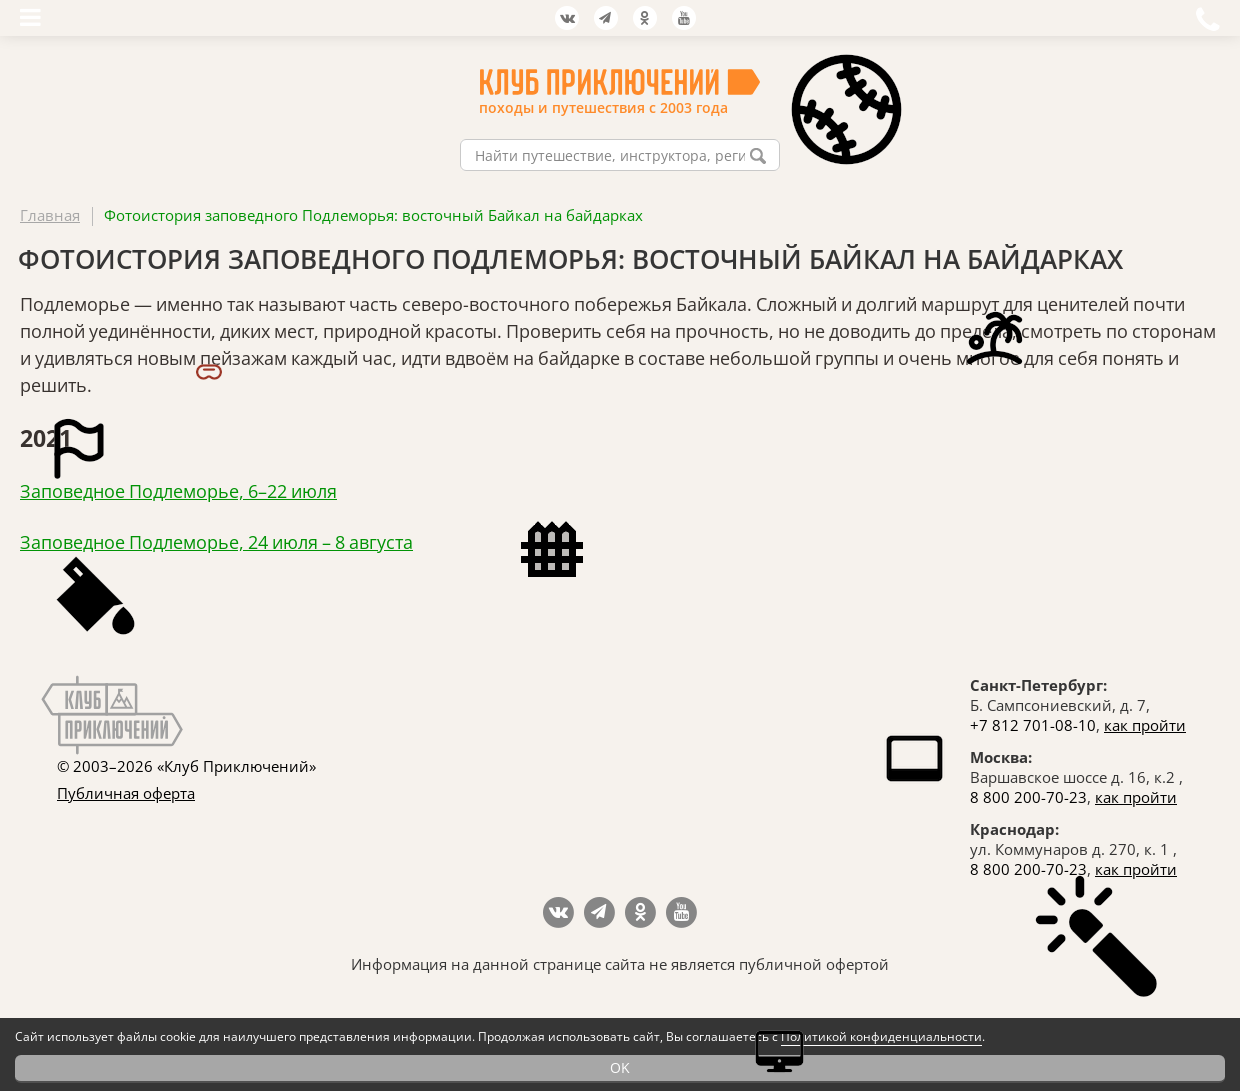 The height and width of the screenshot is (1091, 1240). I want to click on access fence or boundary settings, so click(552, 549).